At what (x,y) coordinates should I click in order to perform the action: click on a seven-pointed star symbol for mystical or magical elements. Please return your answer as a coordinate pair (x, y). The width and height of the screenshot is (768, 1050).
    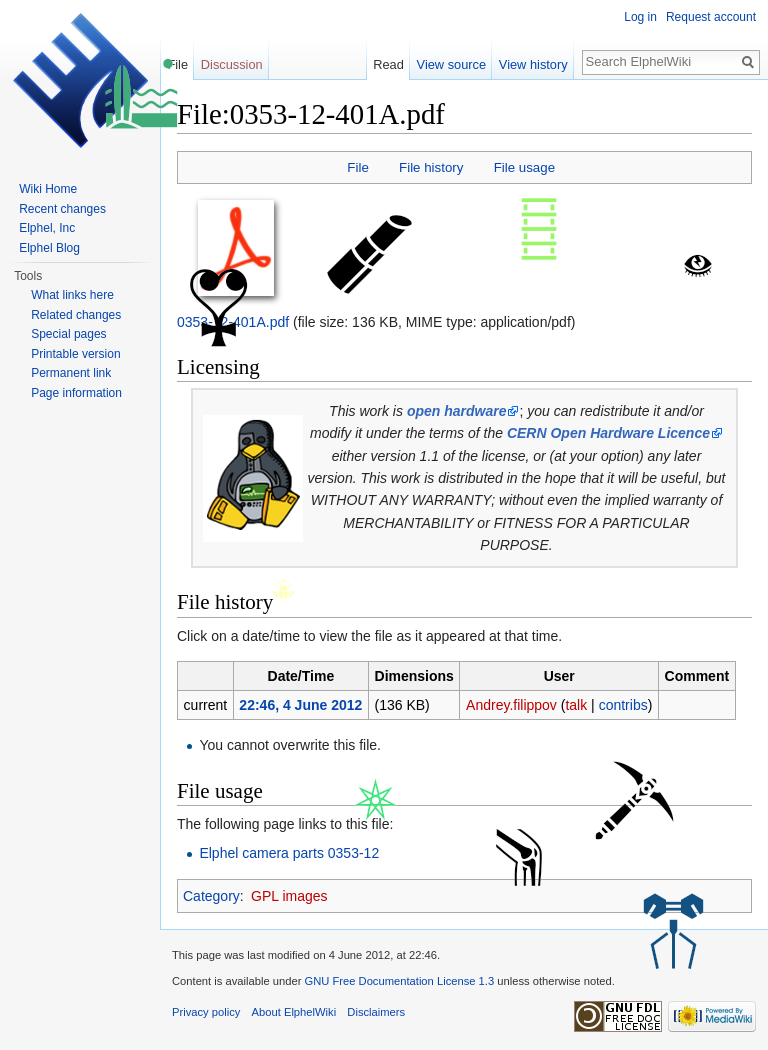
    Looking at the image, I should click on (375, 799).